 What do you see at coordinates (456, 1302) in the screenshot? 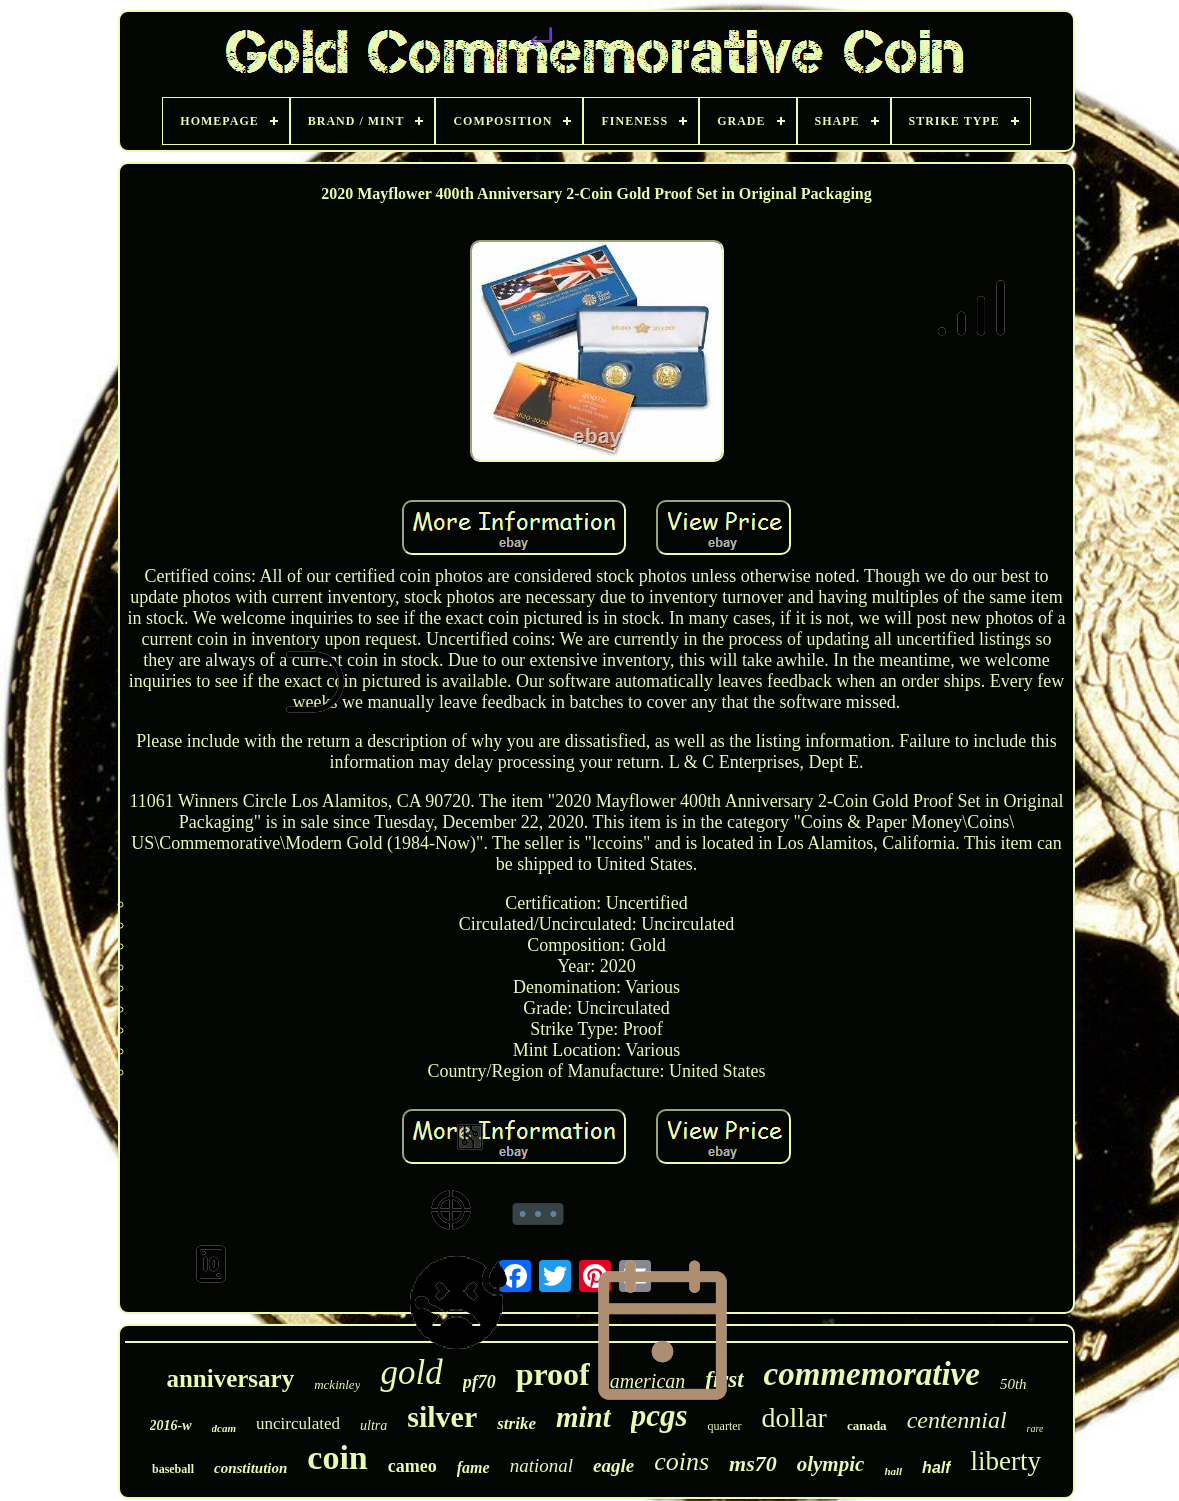
I see `report feeling unwell or sick` at bounding box center [456, 1302].